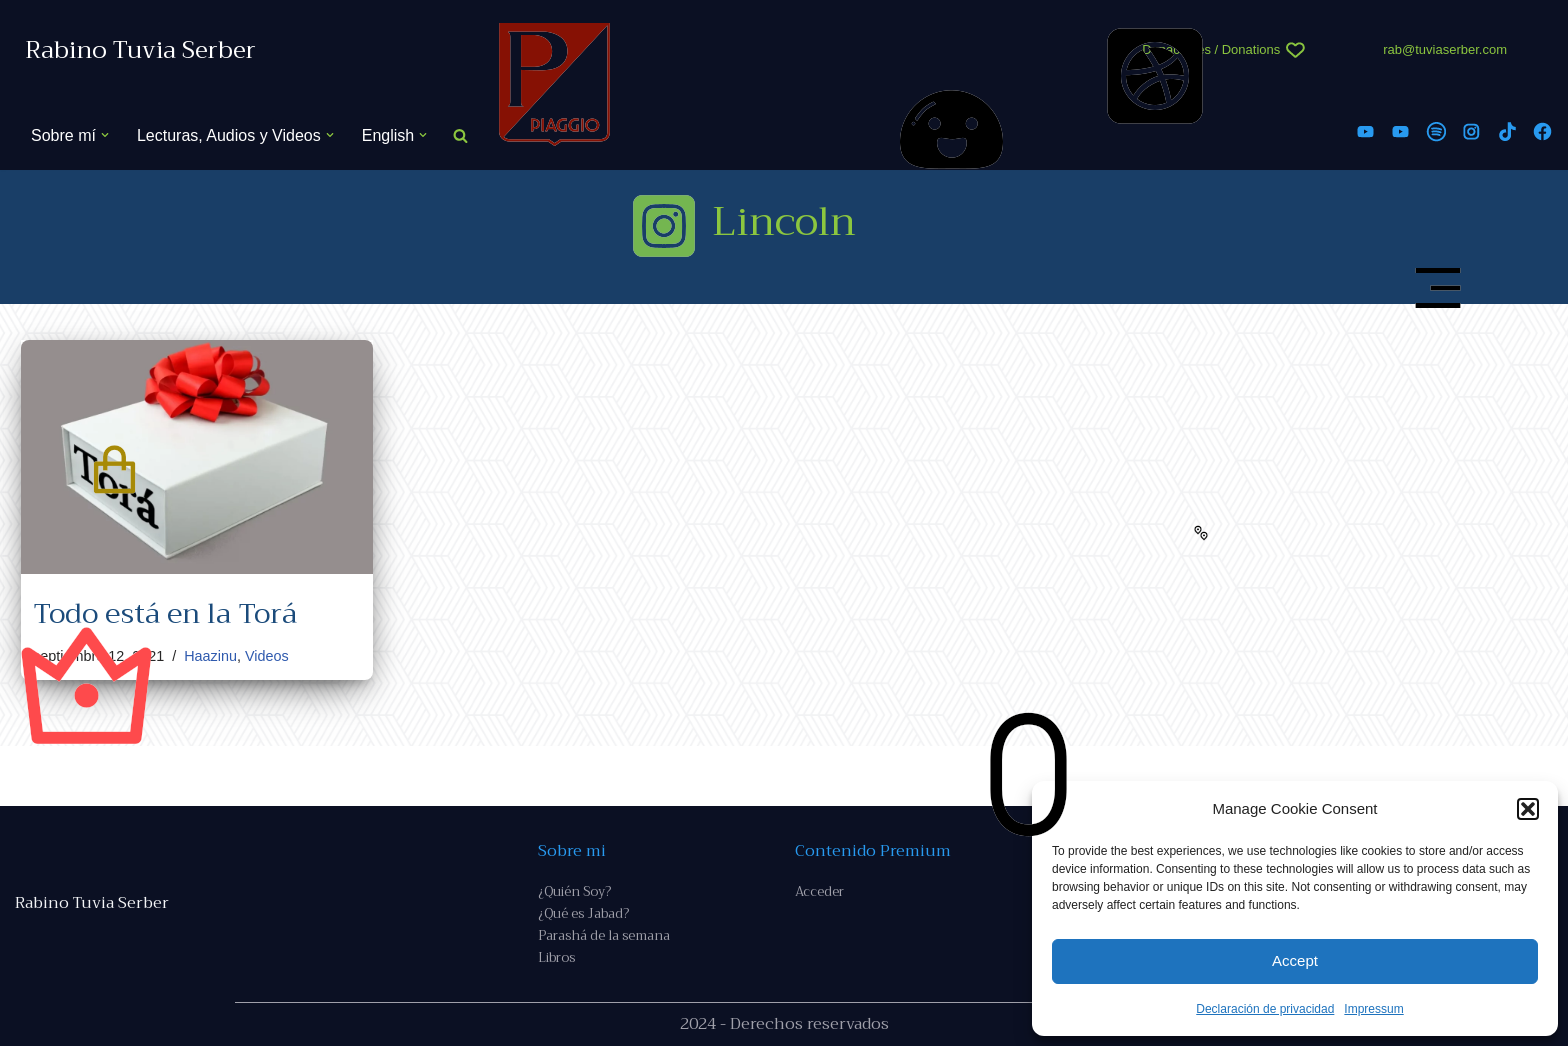 Image resolution: width=1568 pixels, height=1046 pixels. I want to click on measure distance between two locations, so click(1201, 533).